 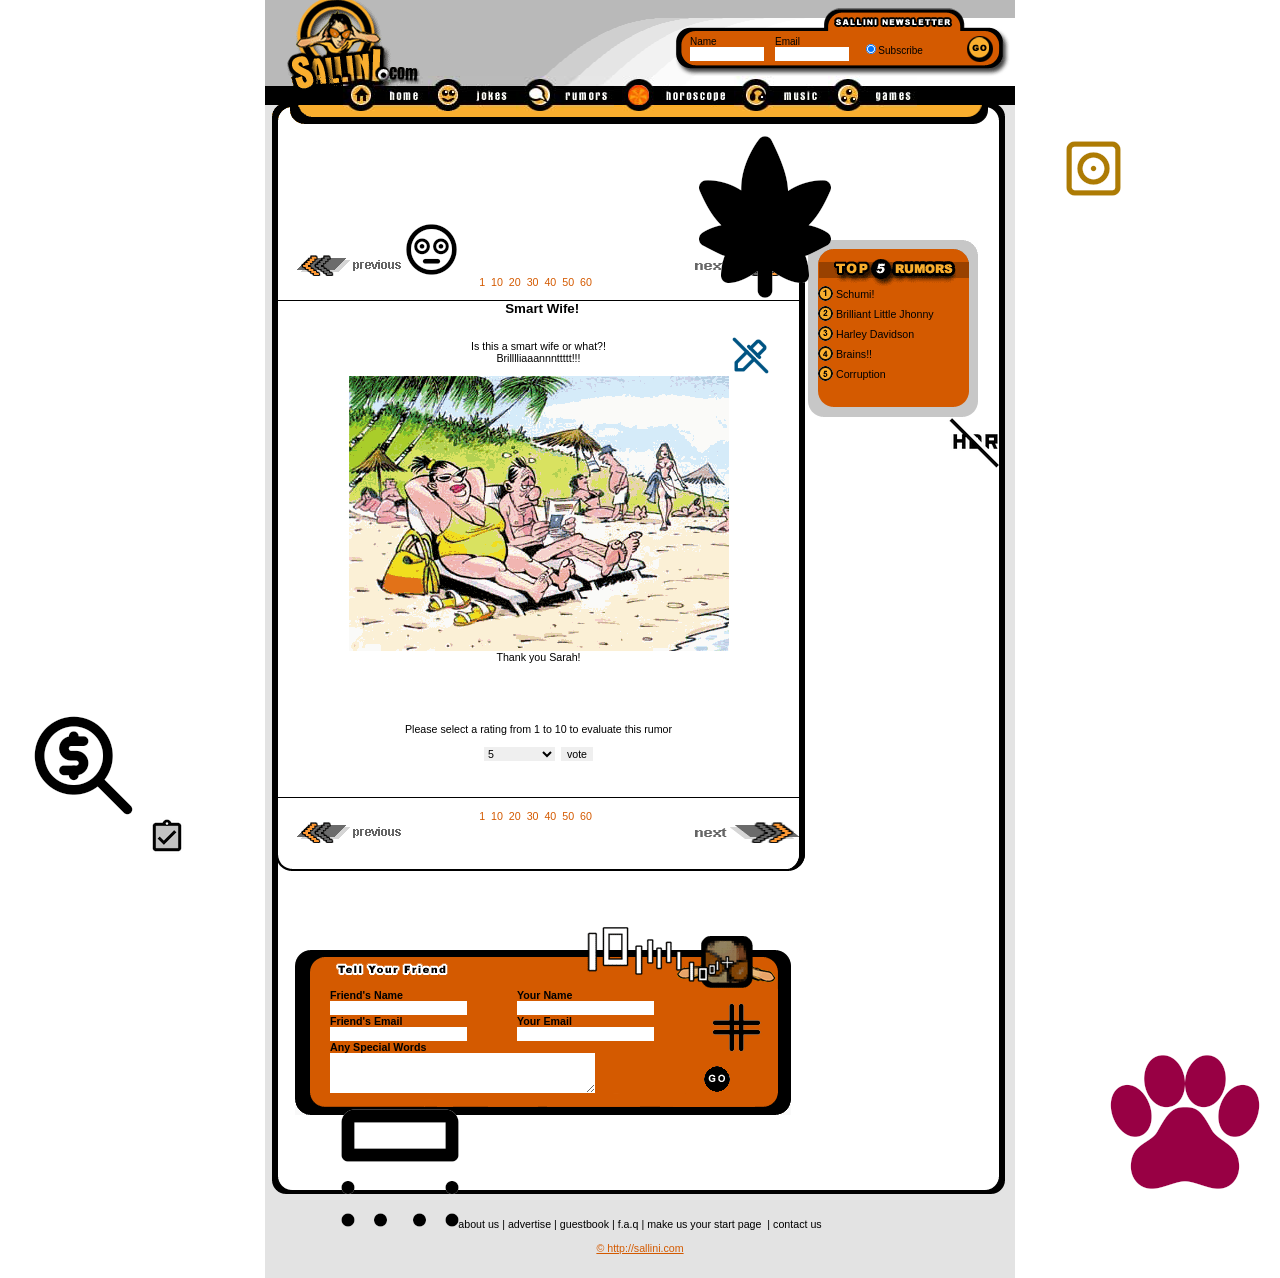 I want to click on align content to top of container, so click(x=400, y=1168).